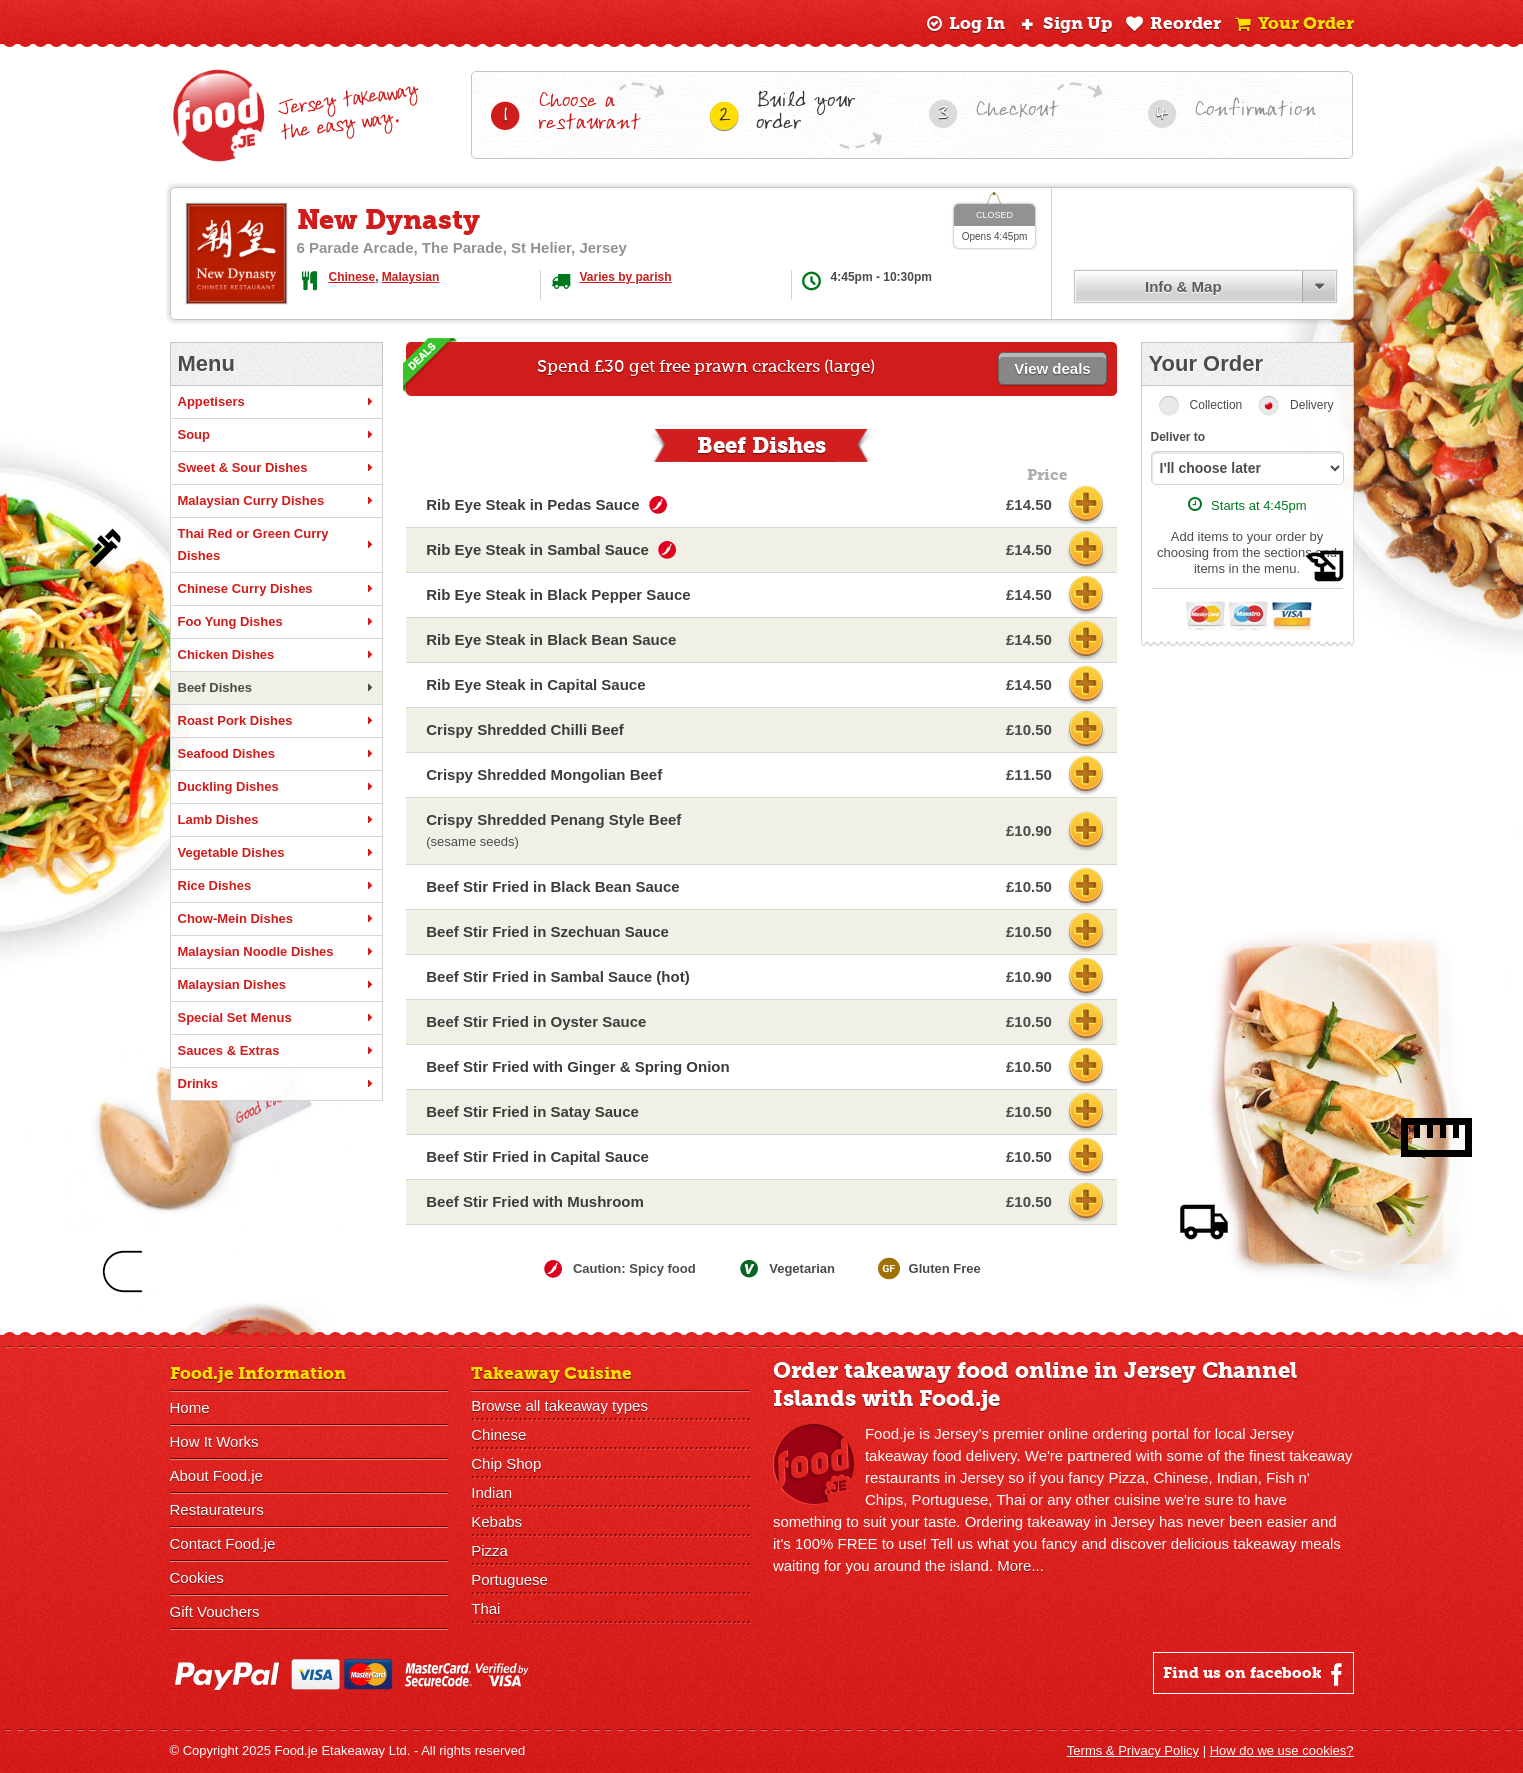 The height and width of the screenshot is (1773, 1523). Describe the element at coordinates (1326, 566) in the screenshot. I see `access document history or revision log` at that location.